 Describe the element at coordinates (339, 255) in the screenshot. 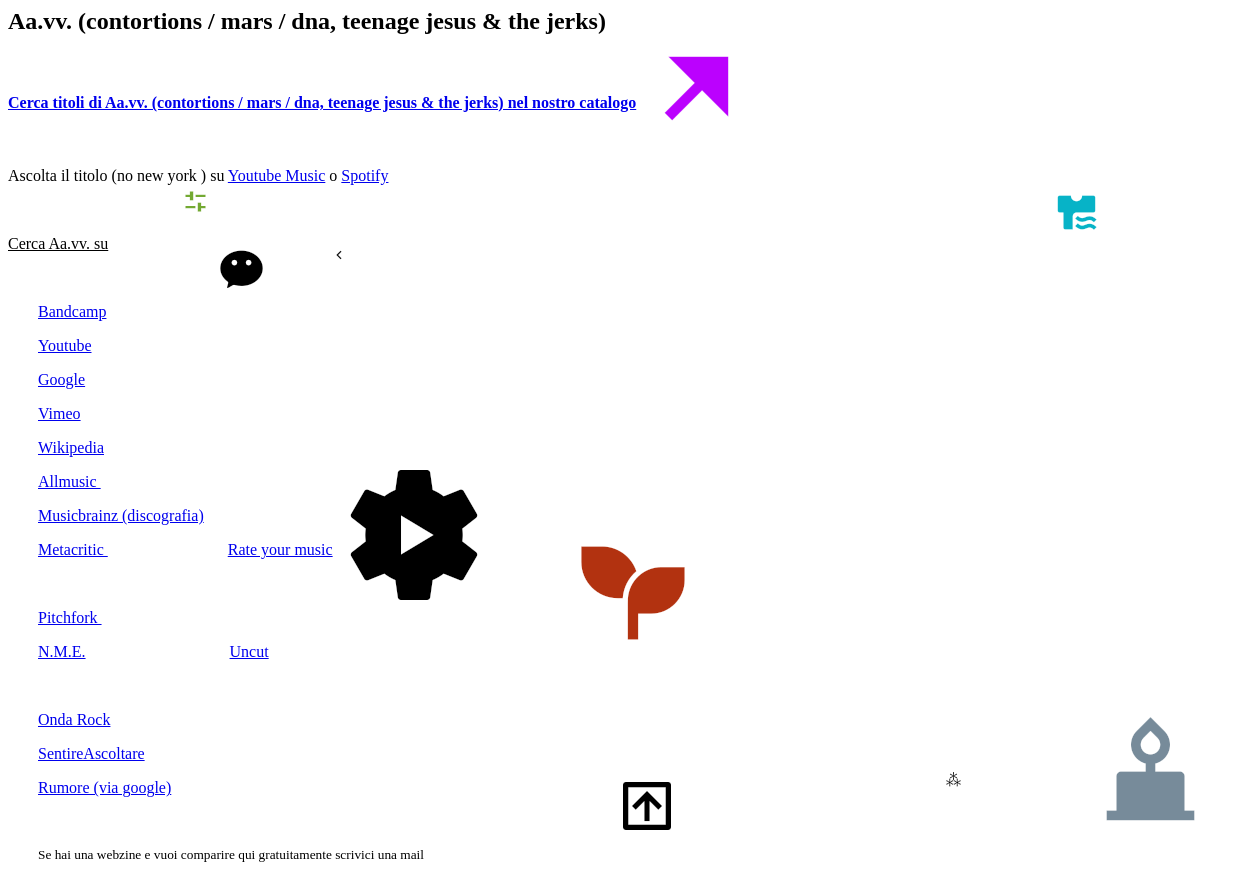

I see `go back to the previous screen` at that location.